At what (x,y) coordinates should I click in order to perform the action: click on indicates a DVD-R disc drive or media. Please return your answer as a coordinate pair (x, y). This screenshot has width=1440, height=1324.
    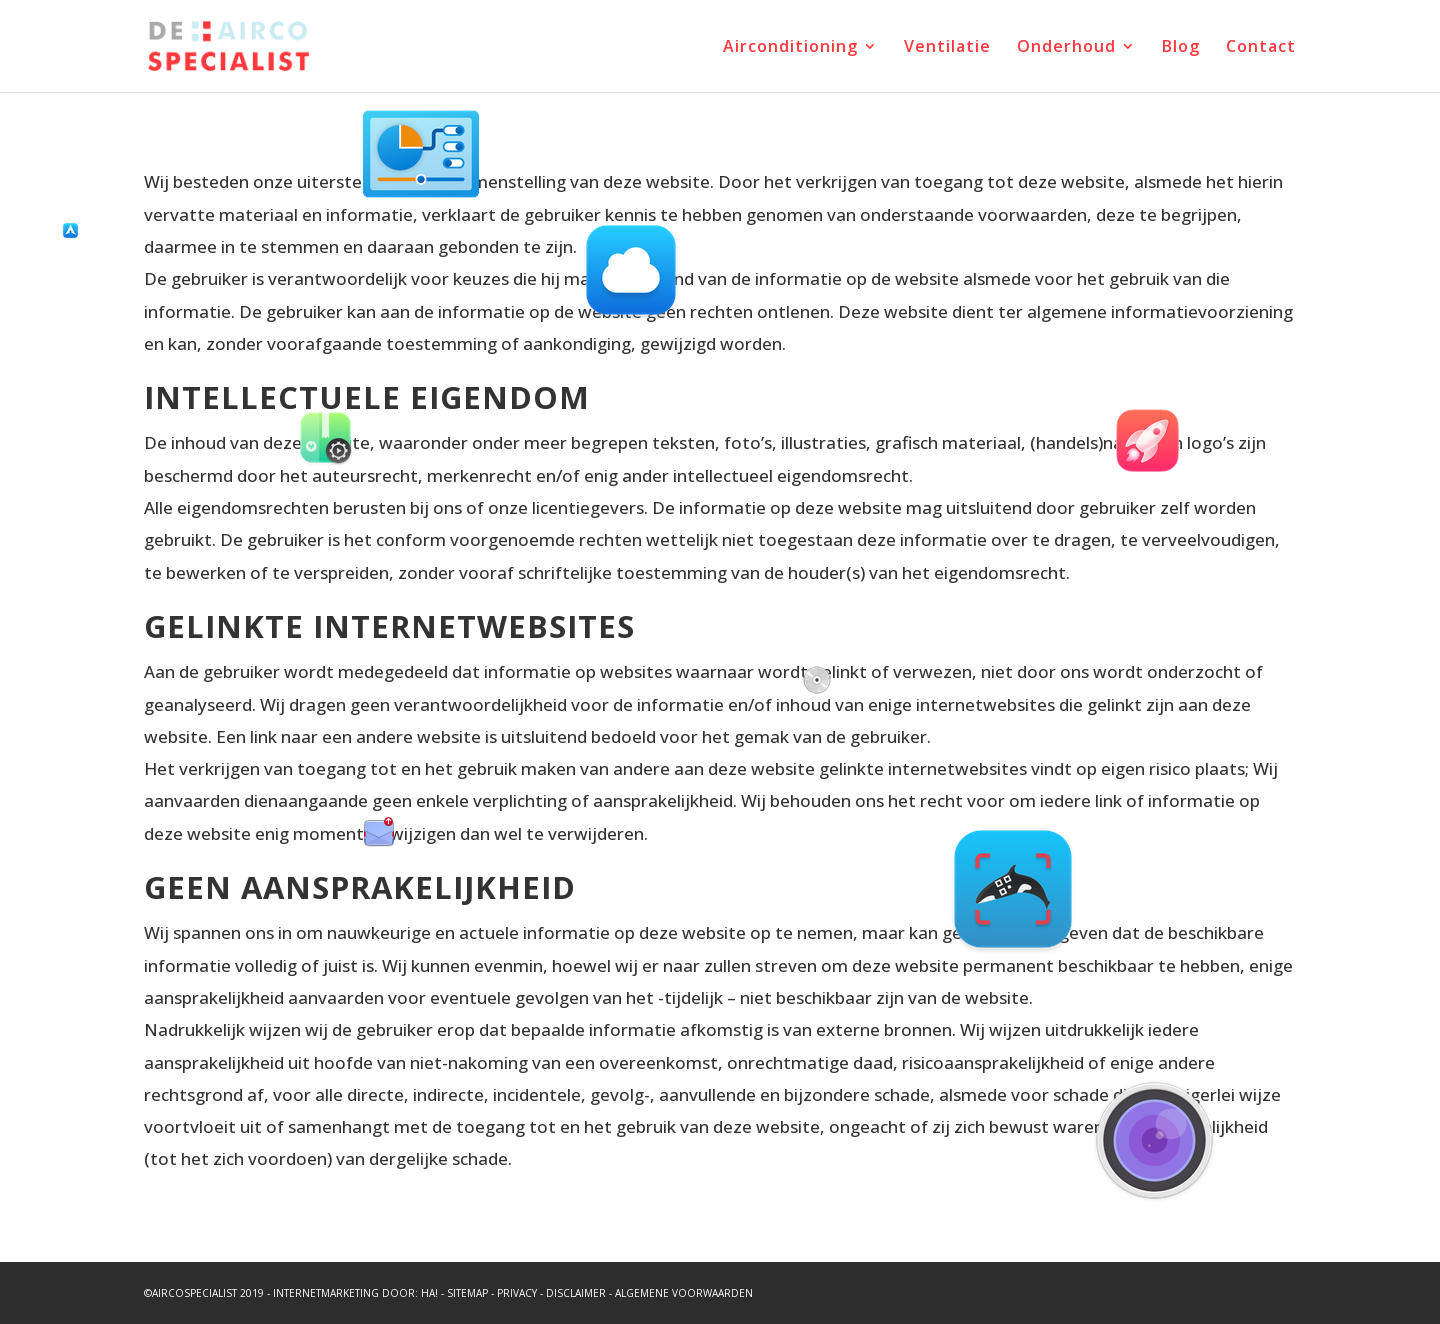
    Looking at the image, I should click on (817, 680).